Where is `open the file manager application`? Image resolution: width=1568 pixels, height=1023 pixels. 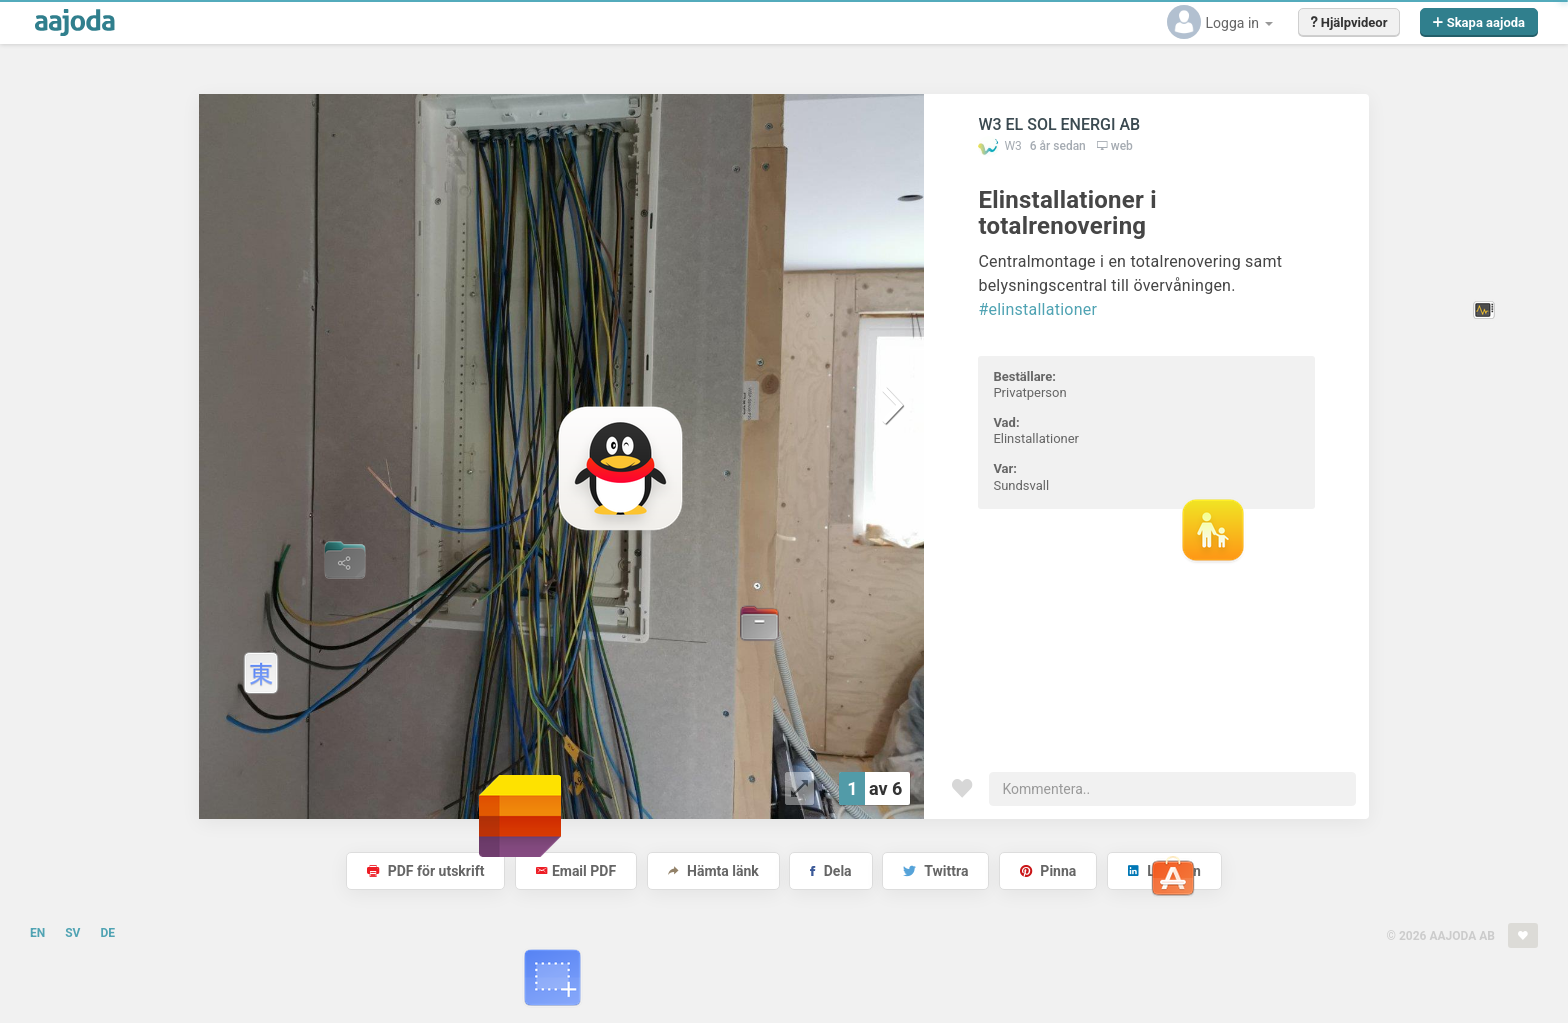 open the file manager application is located at coordinates (759, 622).